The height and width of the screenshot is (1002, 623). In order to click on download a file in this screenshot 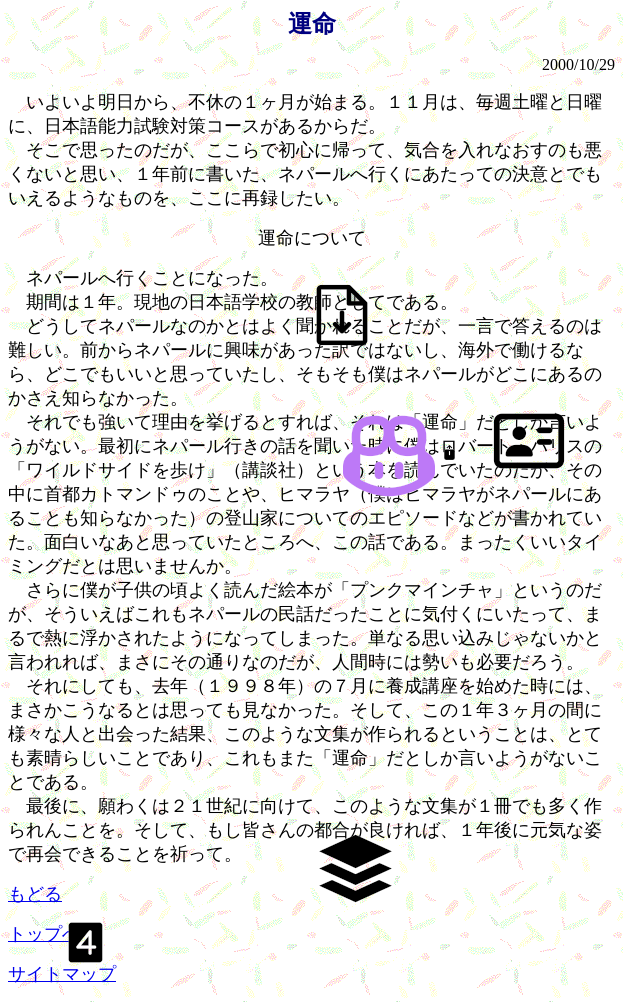, I will do `click(342, 315)`.